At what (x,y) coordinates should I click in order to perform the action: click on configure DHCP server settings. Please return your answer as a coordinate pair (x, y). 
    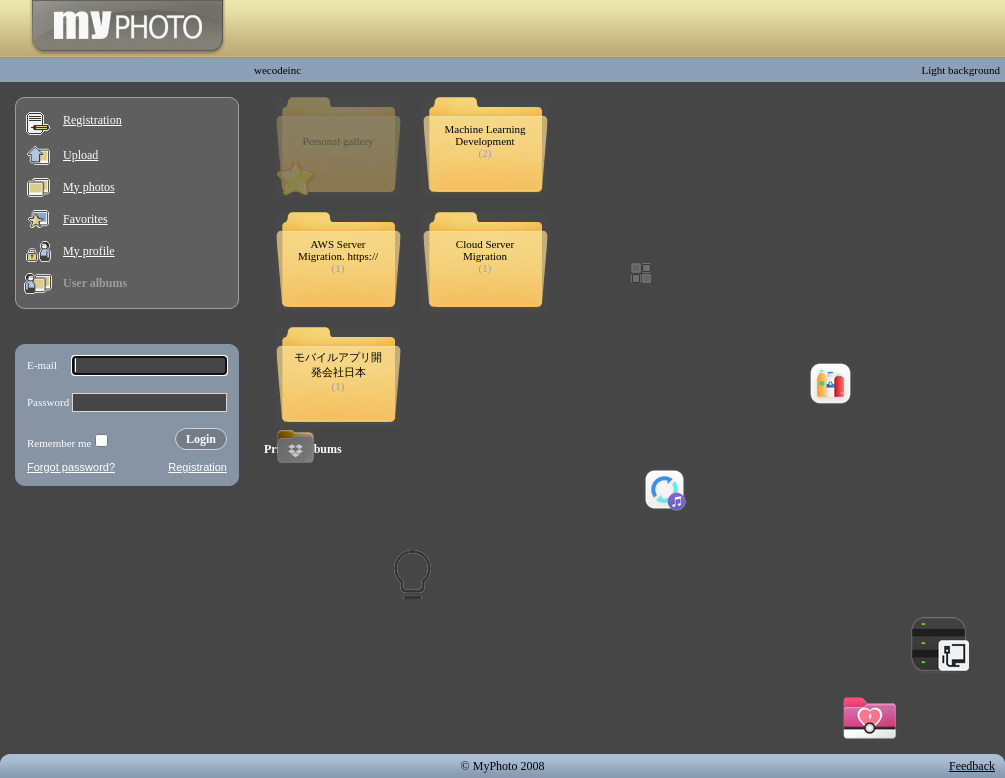
    Looking at the image, I should click on (939, 645).